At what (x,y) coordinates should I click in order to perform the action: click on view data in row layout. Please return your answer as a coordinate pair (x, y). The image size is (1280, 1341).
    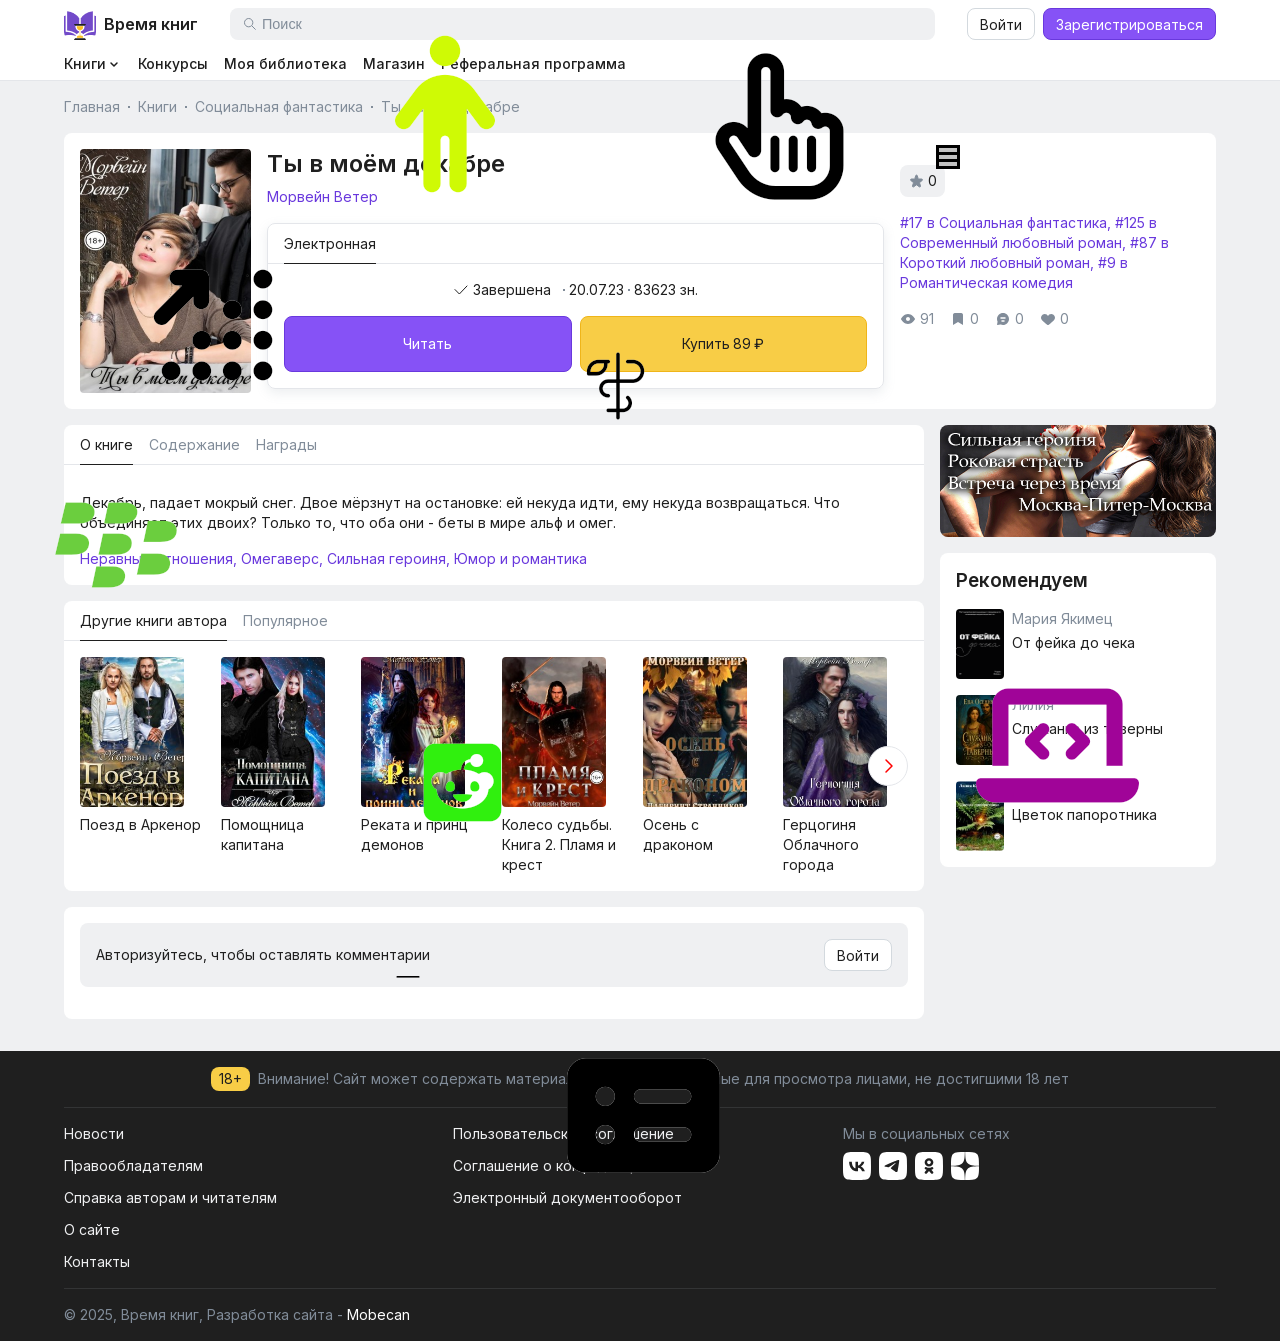
    Looking at the image, I should click on (948, 157).